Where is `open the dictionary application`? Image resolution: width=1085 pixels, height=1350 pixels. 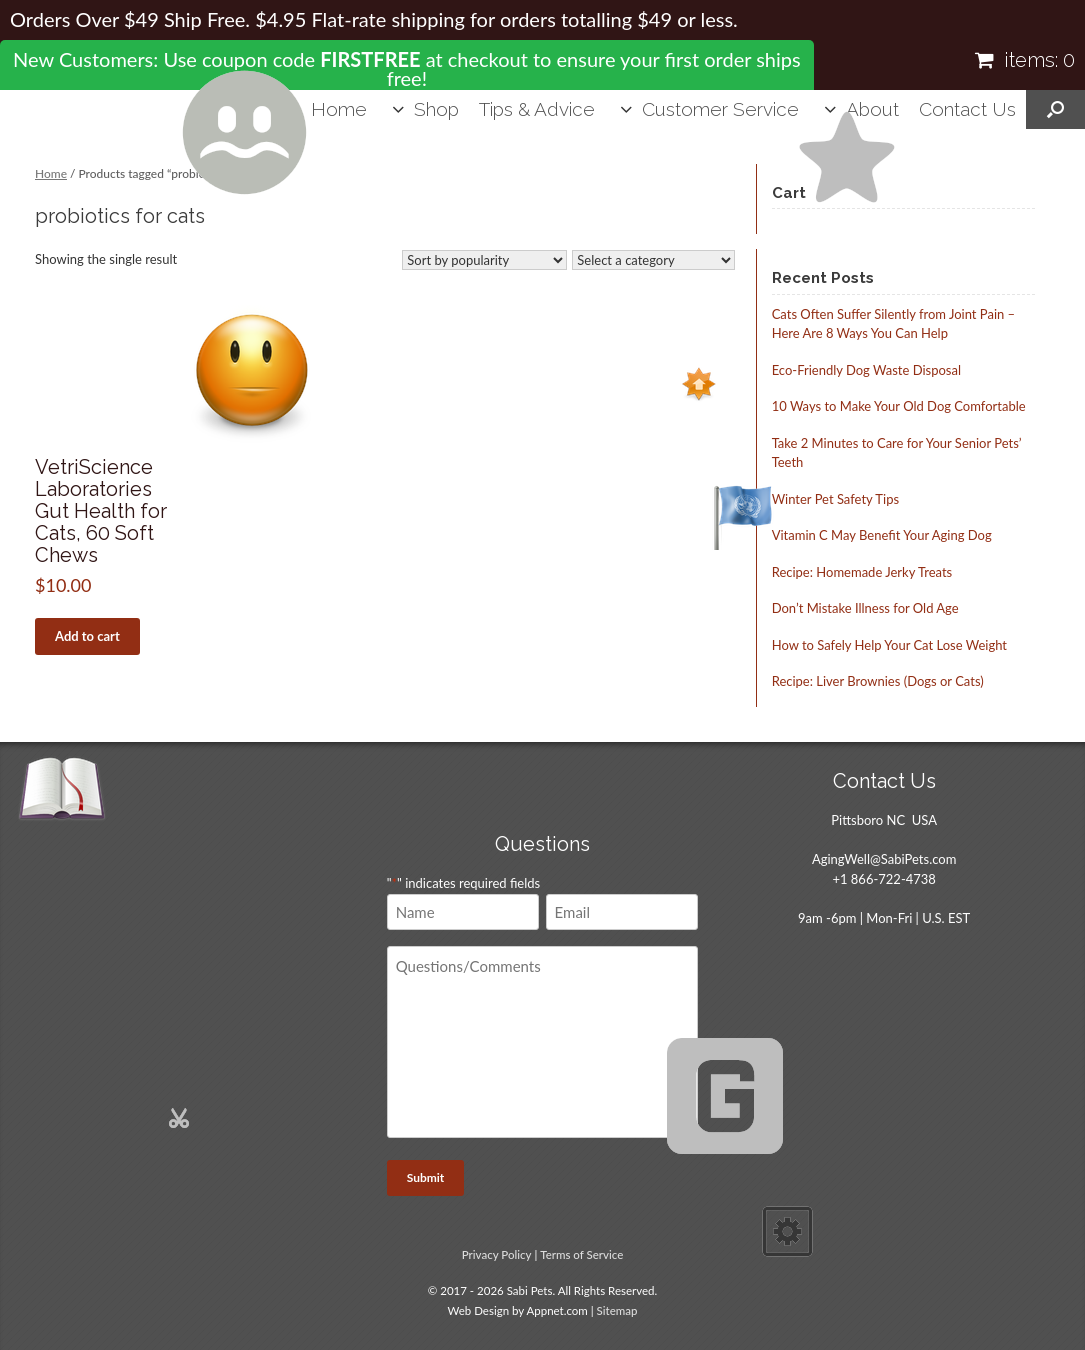 open the dictionary application is located at coordinates (62, 782).